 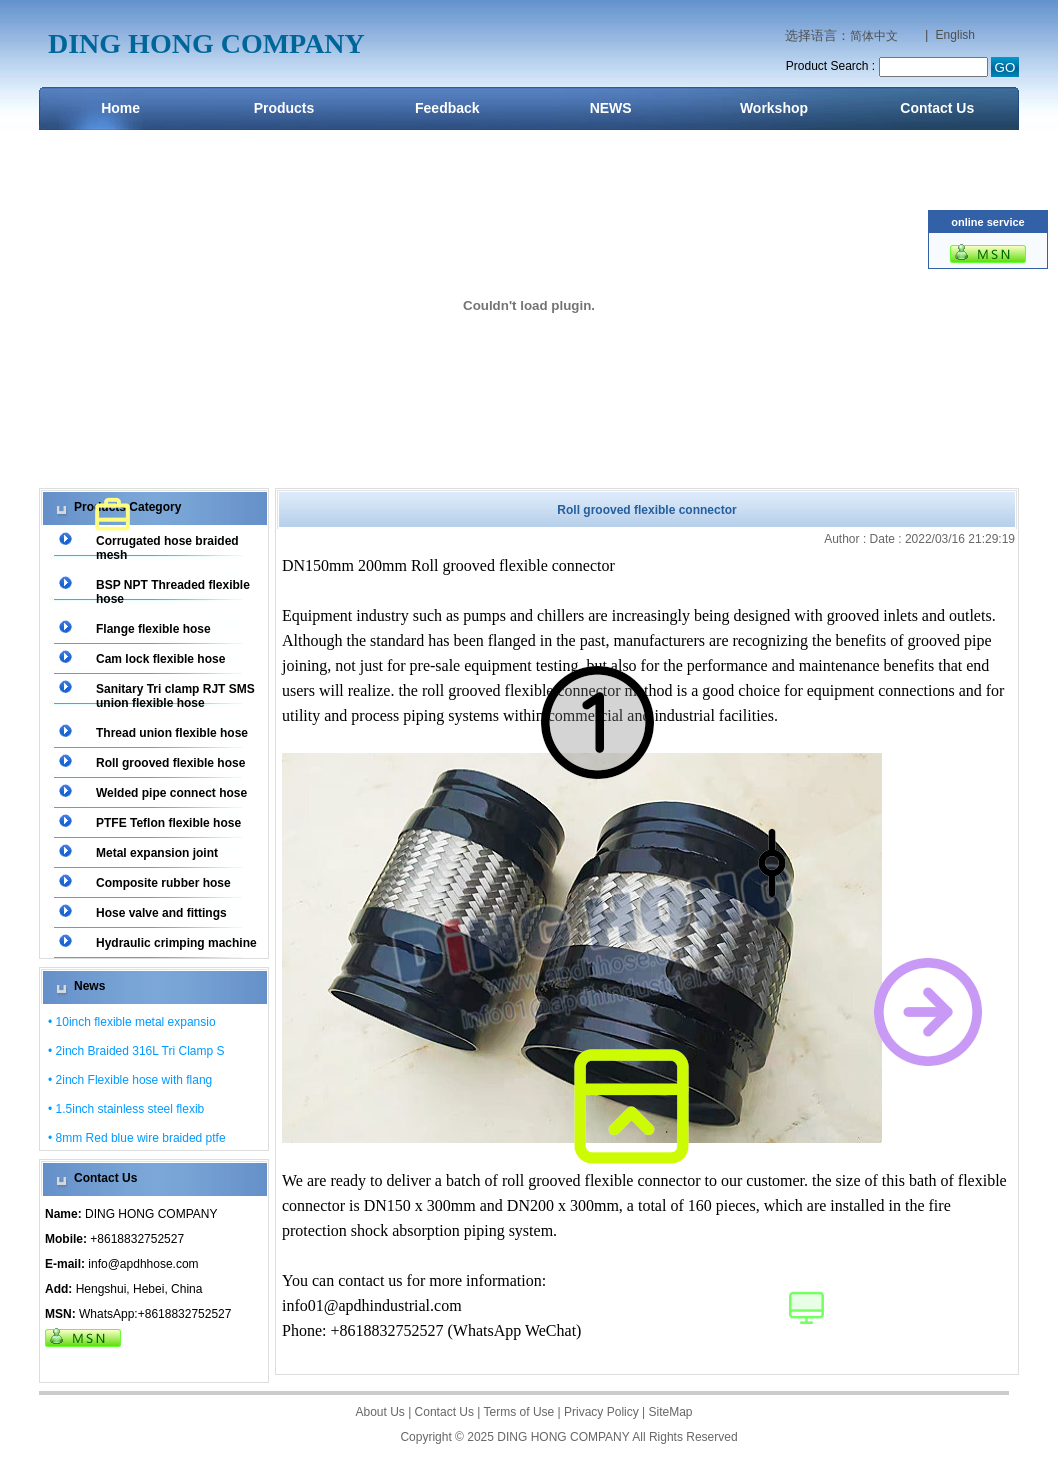 I want to click on view commit history in version control, so click(x=772, y=863).